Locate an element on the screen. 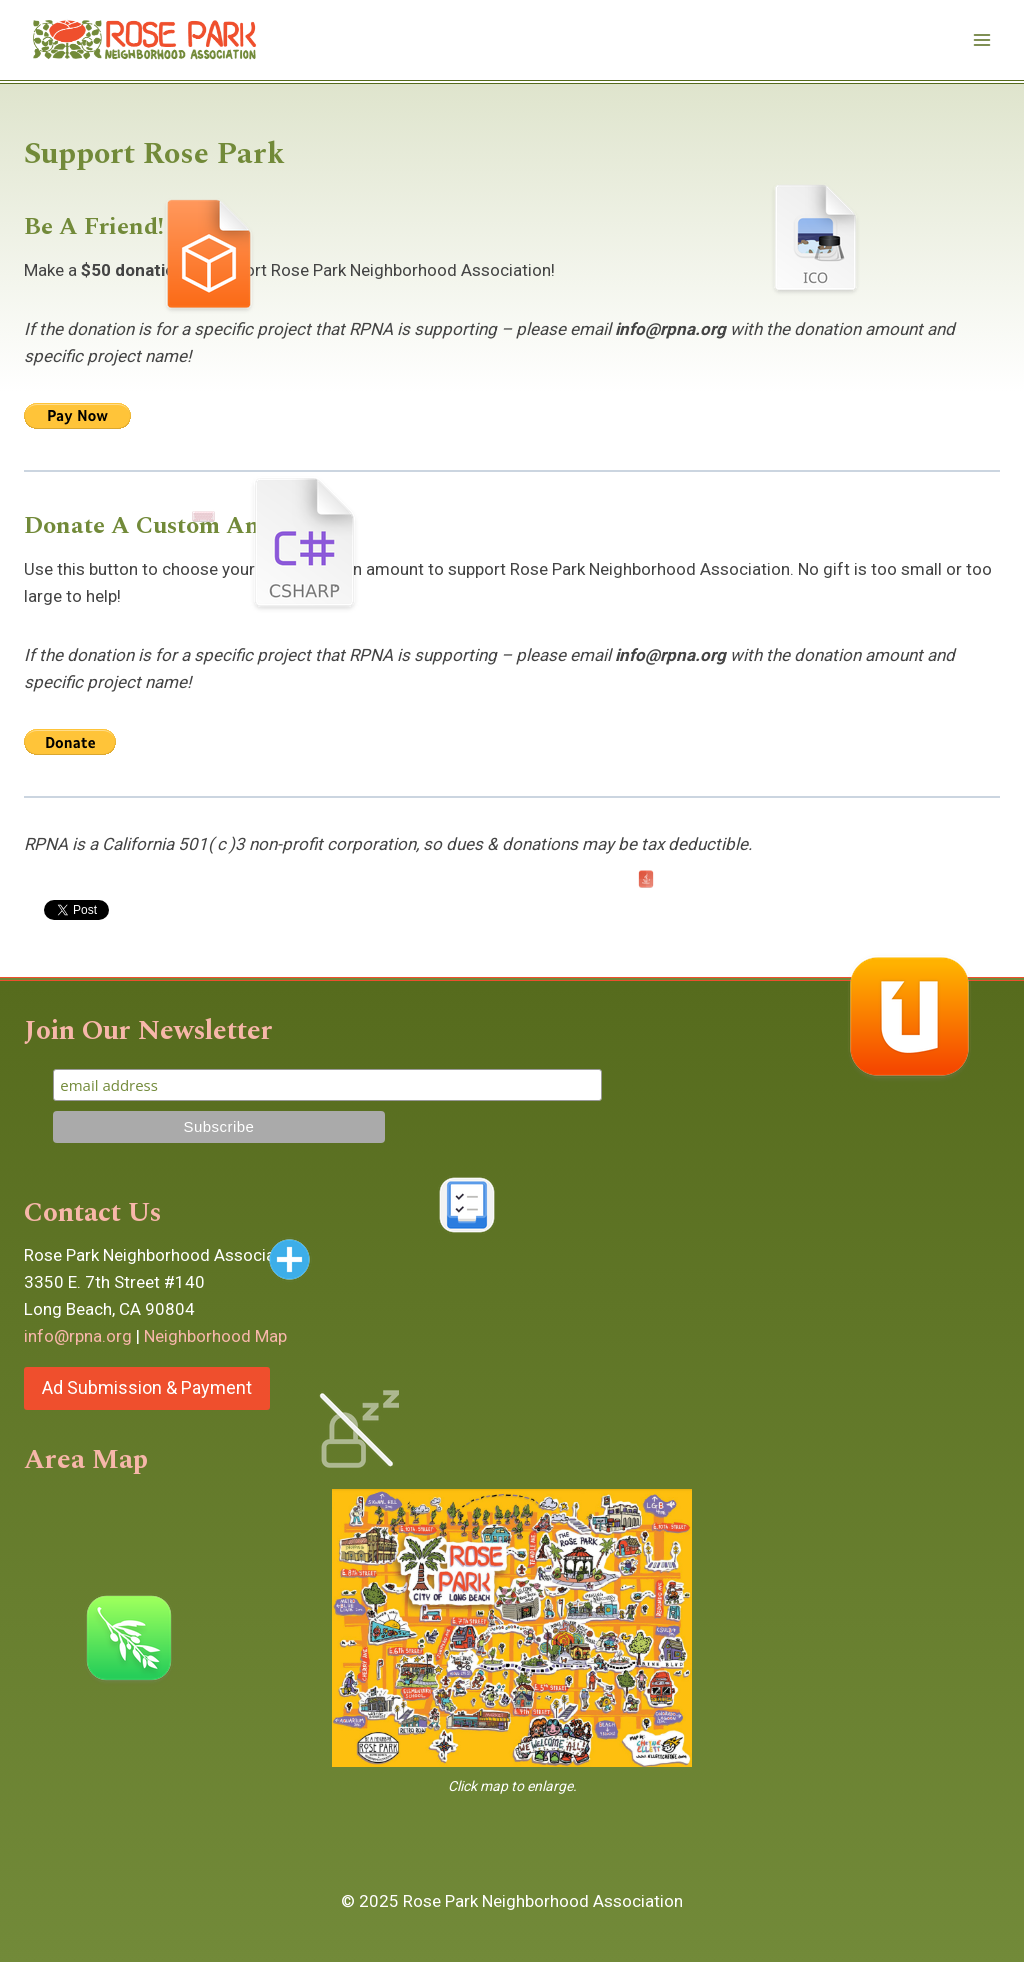  a C# source code file is located at coordinates (304, 544).